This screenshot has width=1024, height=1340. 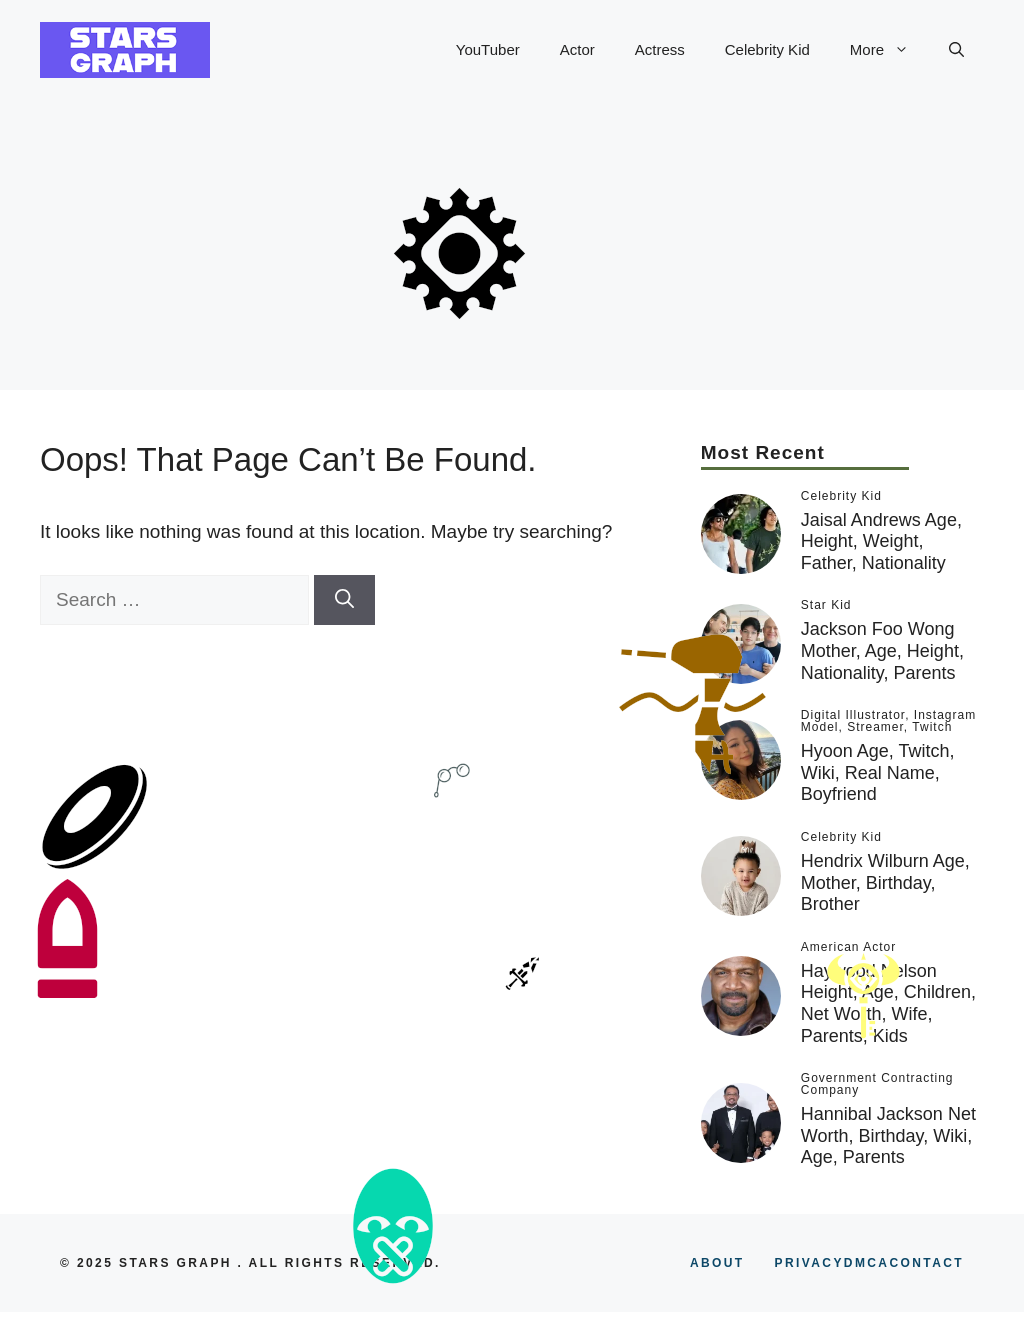 I want to click on play a frisbee or disc golf game, so click(x=94, y=816).